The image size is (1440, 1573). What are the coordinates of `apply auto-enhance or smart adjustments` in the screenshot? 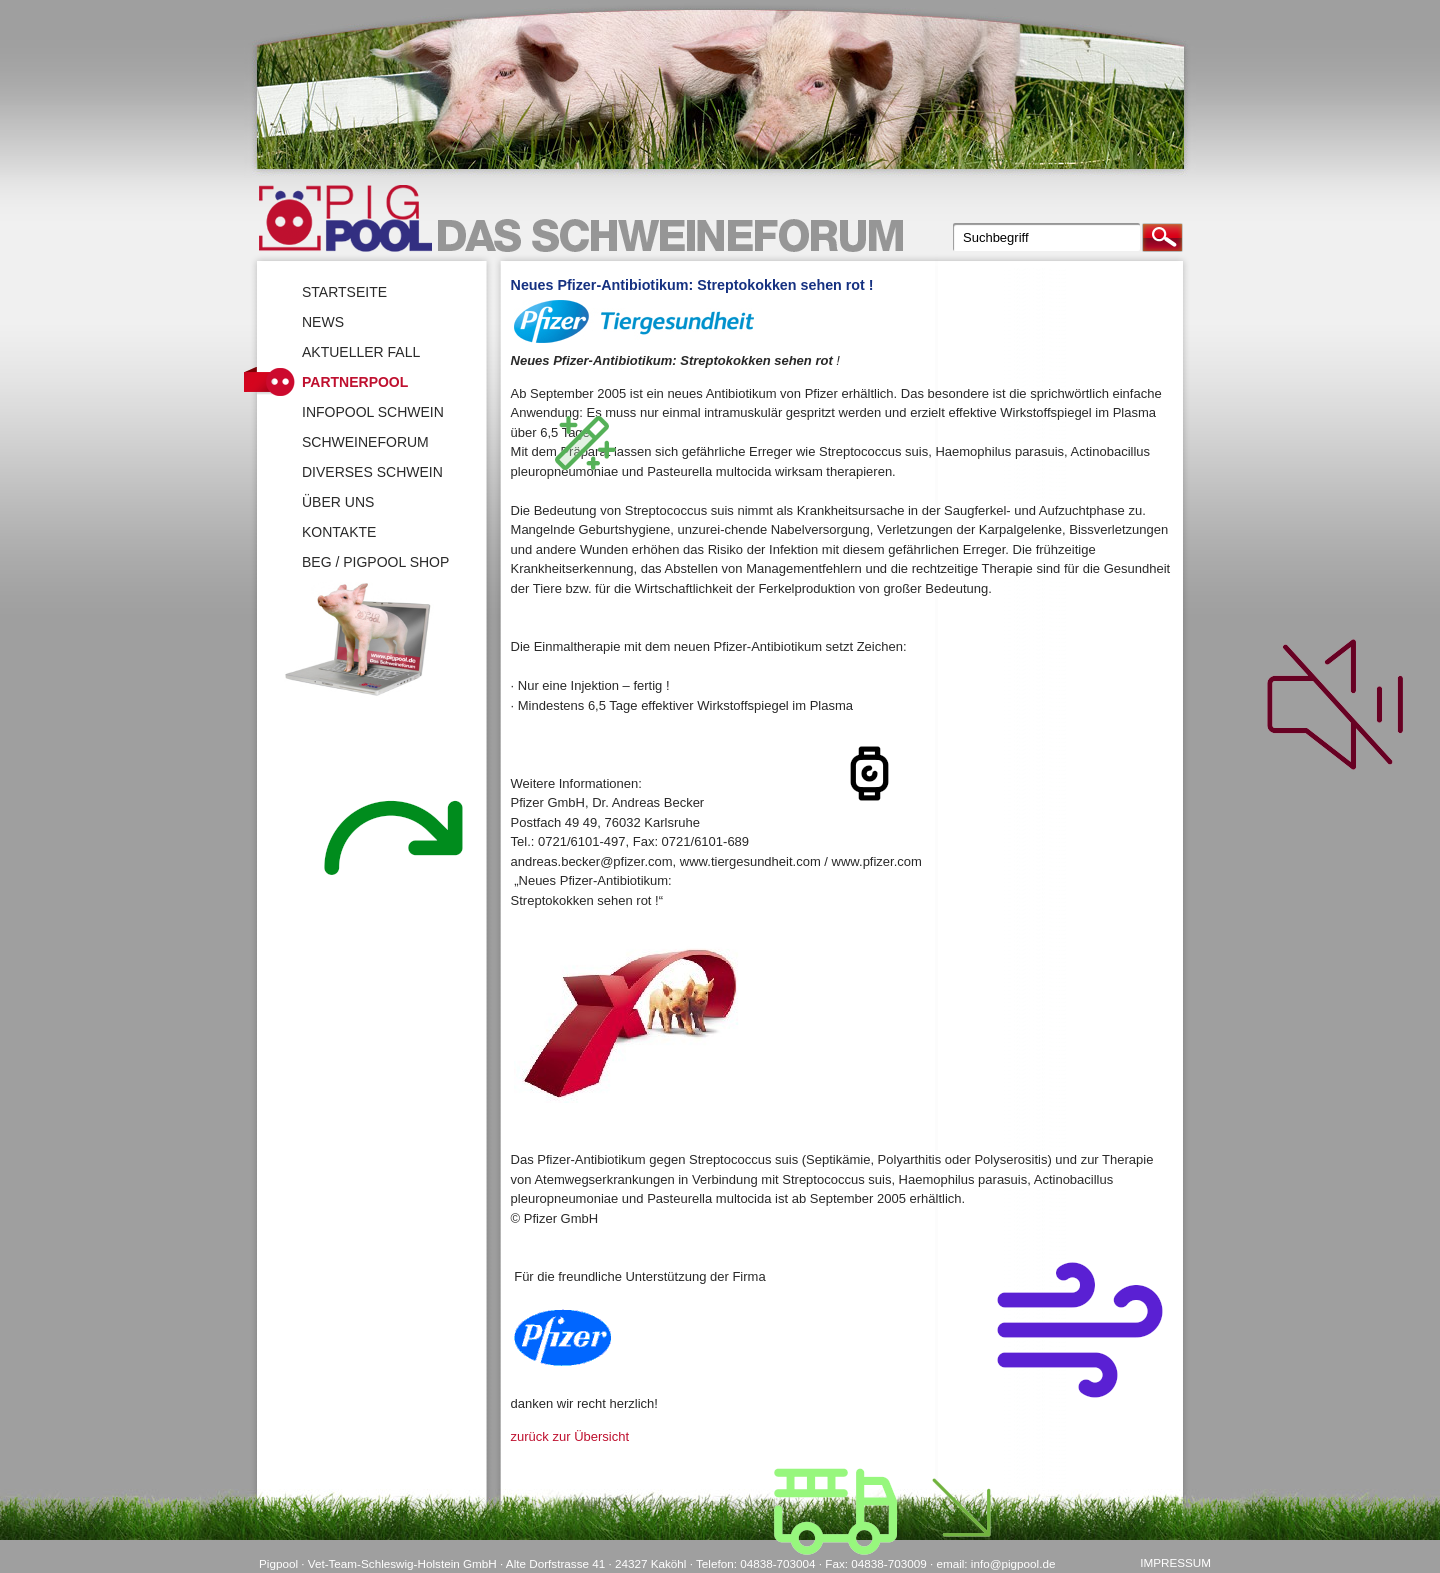 It's located at (582, 443).